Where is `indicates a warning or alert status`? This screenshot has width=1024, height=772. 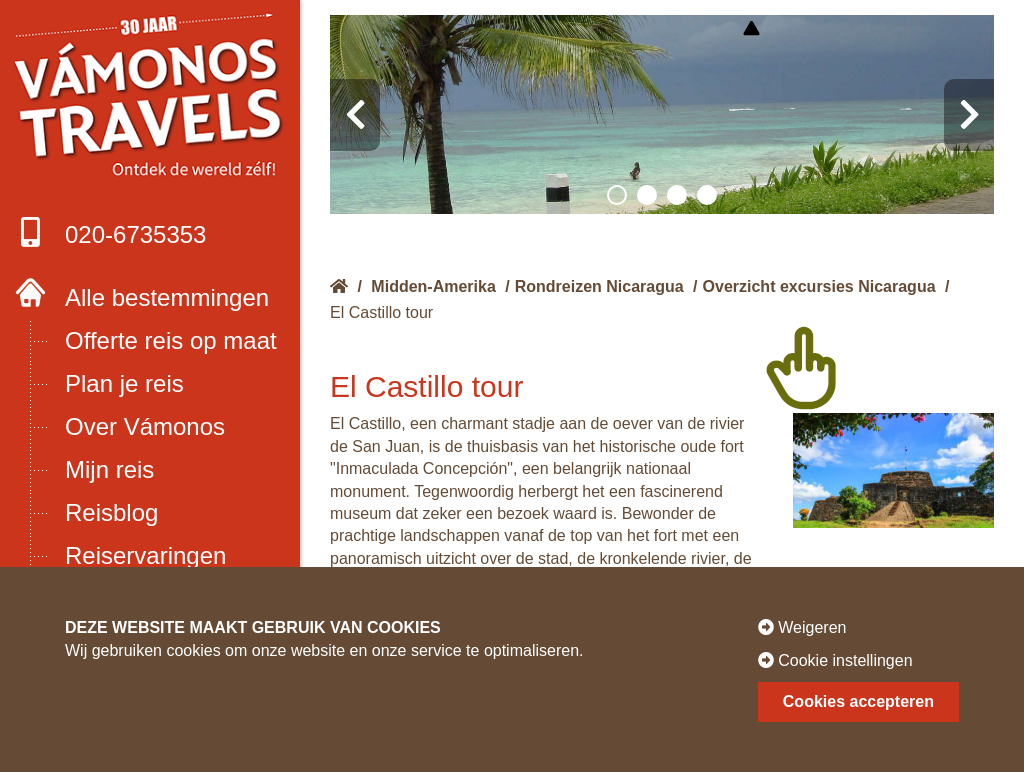 indicates a warning or alert status is located at coordinates (751, 28).